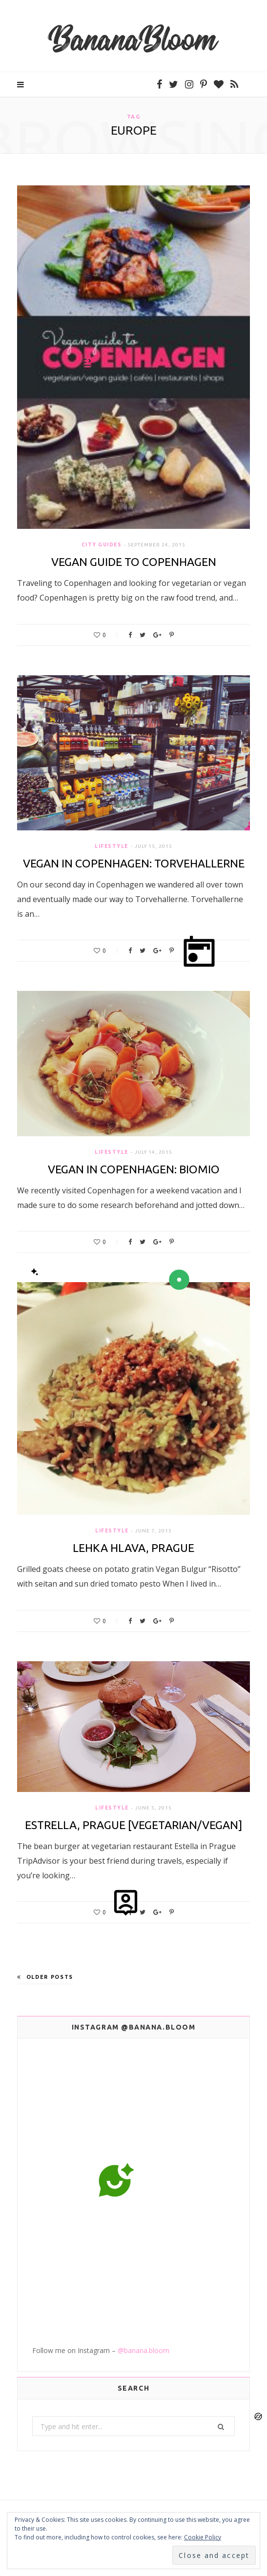 Image resolution: width=267 pixels, height=2576 pixels. I want to click on launch honor of kings game, so click(258, 2416).